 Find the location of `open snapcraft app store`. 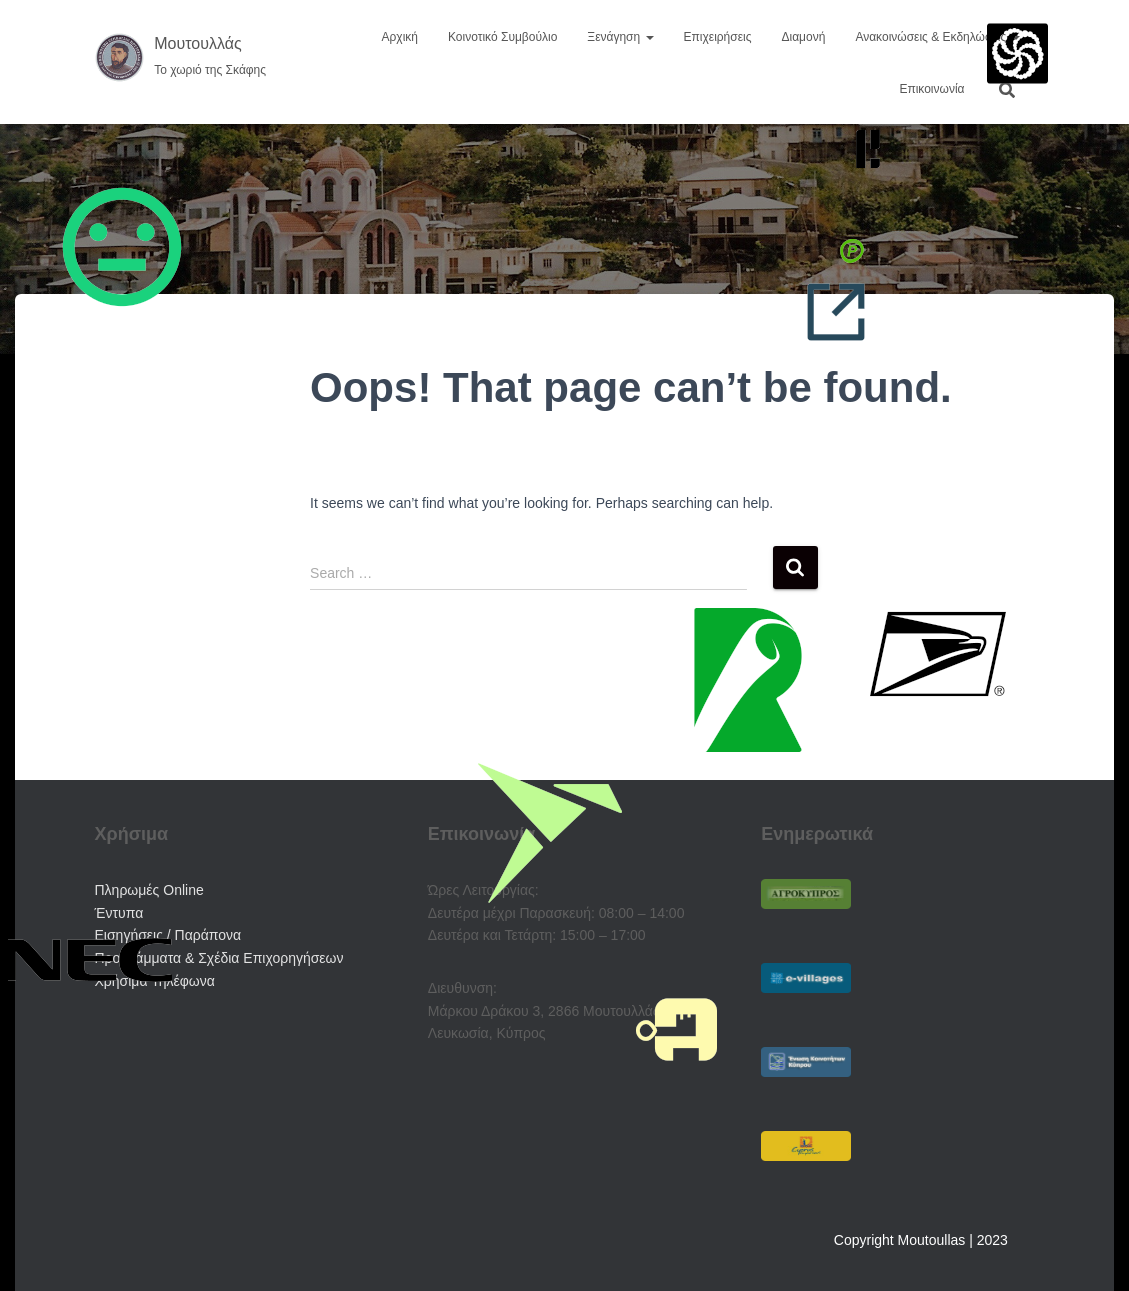

open snapcraft app store is located at coordinates (550, 833).